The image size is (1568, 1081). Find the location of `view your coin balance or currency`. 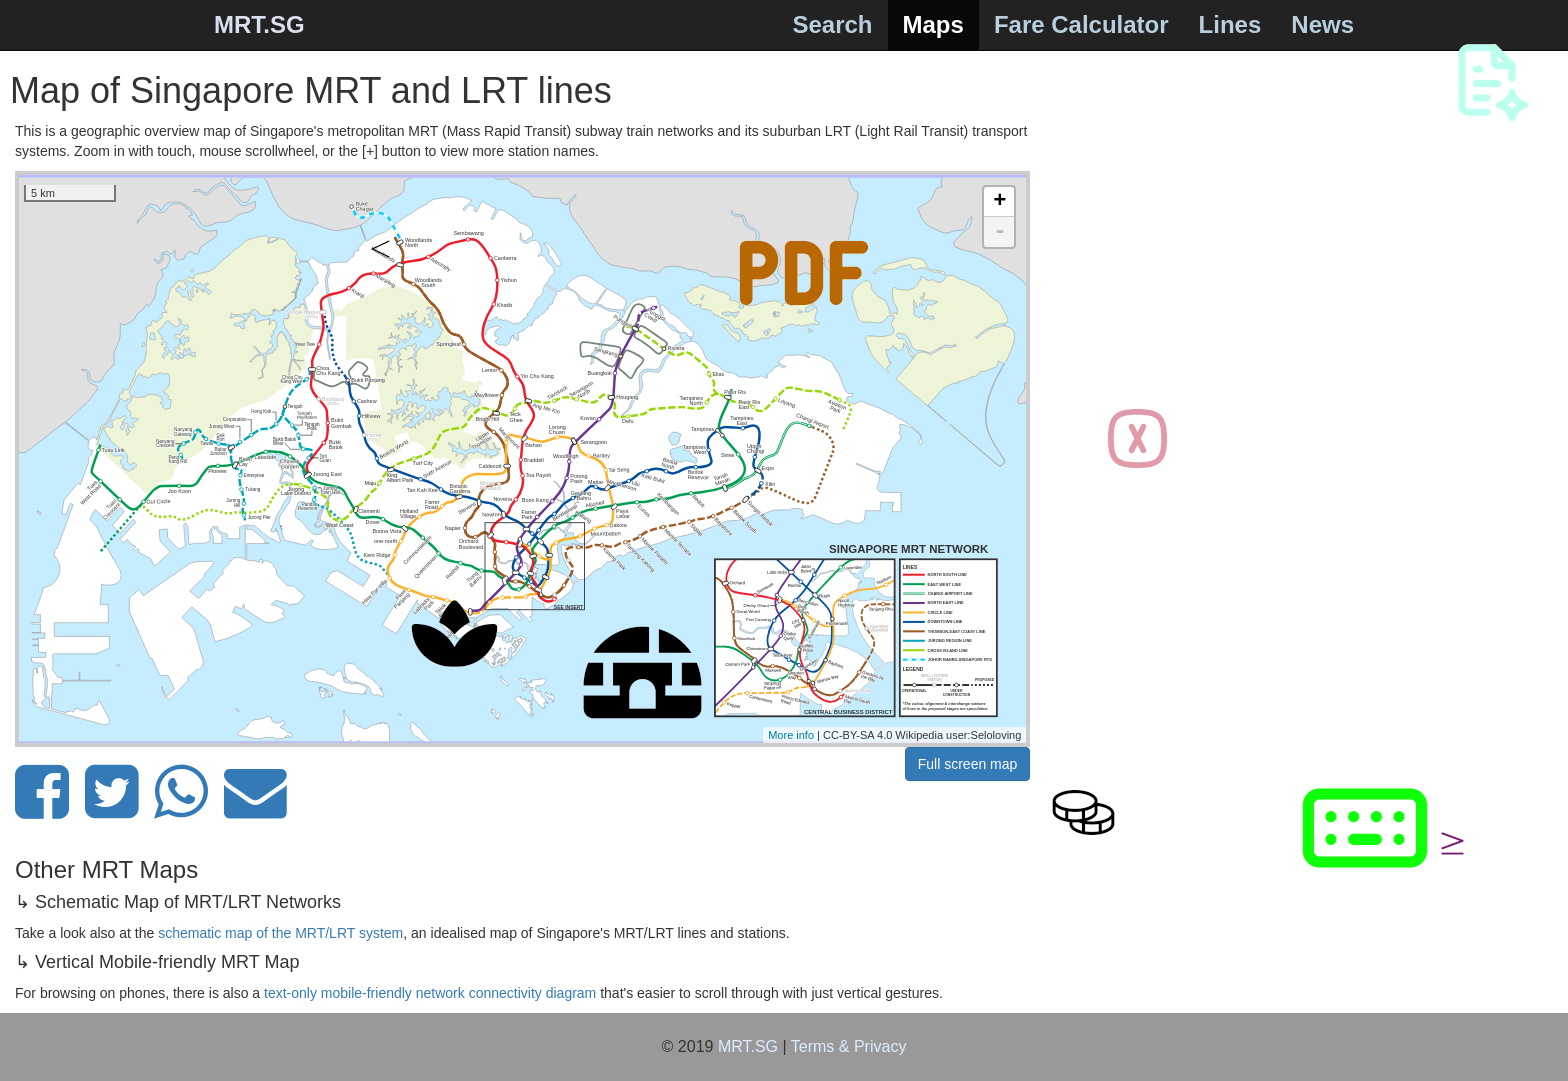

view your coin balance or currency is located at coordinates (1083, 812).